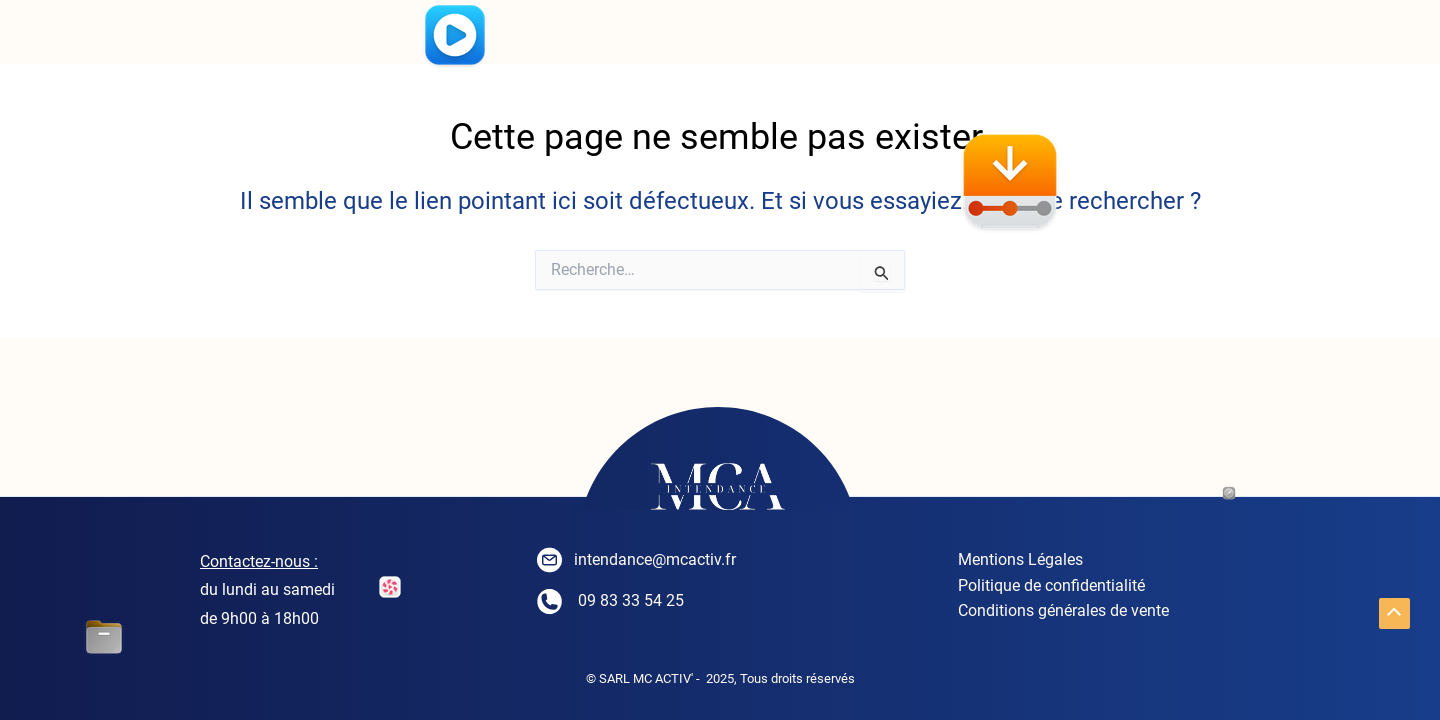 Image resolution: width=1440 pixels, height=720 pixels. I want to click on open lollypop music player, so click(390, 587).